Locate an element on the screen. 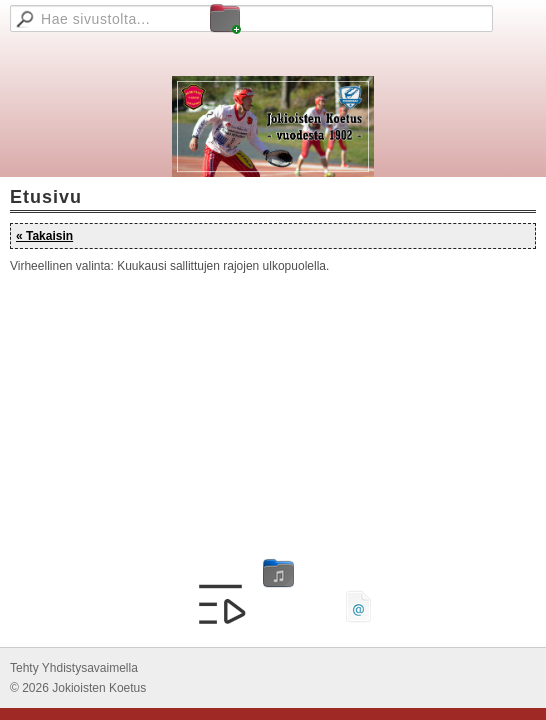  an email message file or .eml attachment is located at coordinates (358, 606).